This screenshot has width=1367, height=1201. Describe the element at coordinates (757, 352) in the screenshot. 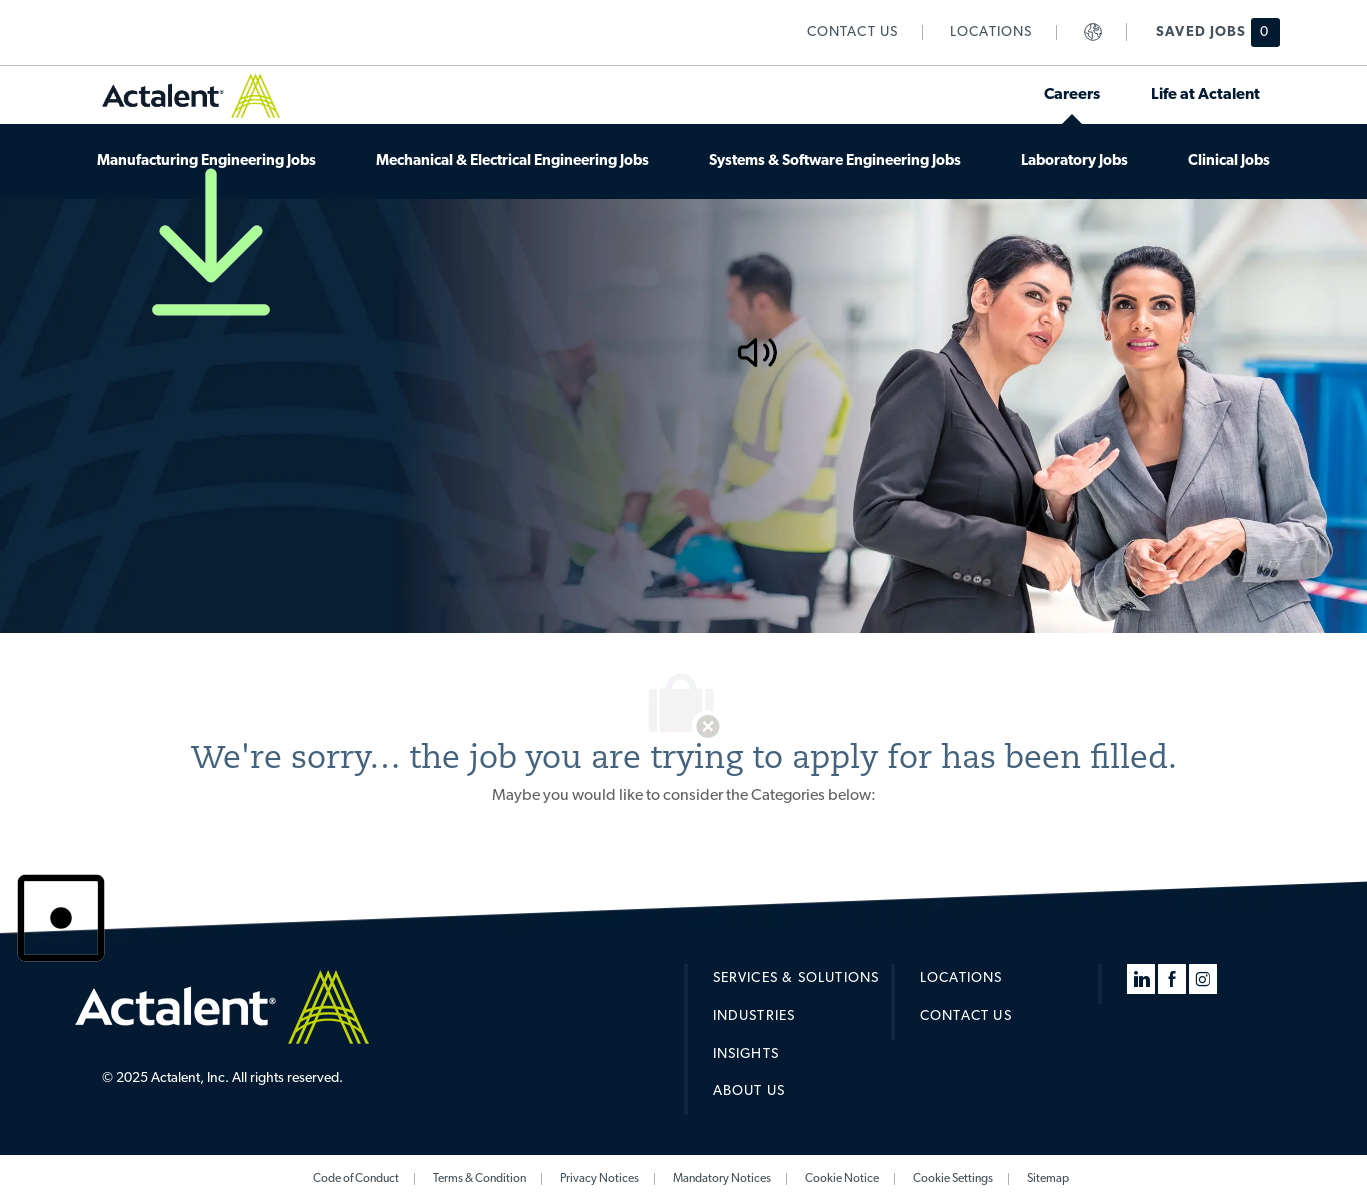

I see `unmute audio or turn sound on` at that location.